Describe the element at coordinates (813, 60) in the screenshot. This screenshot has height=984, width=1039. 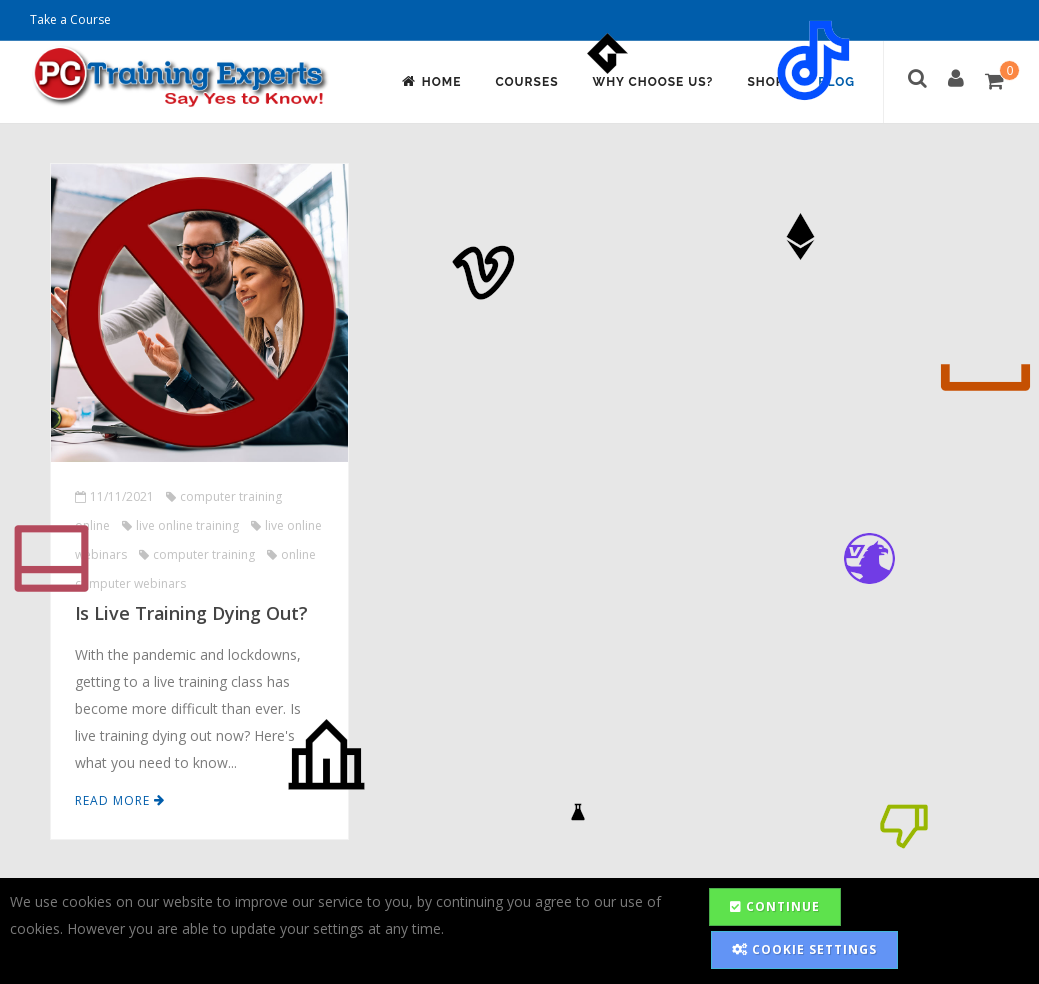
I see `open the tiktok app` at that location.